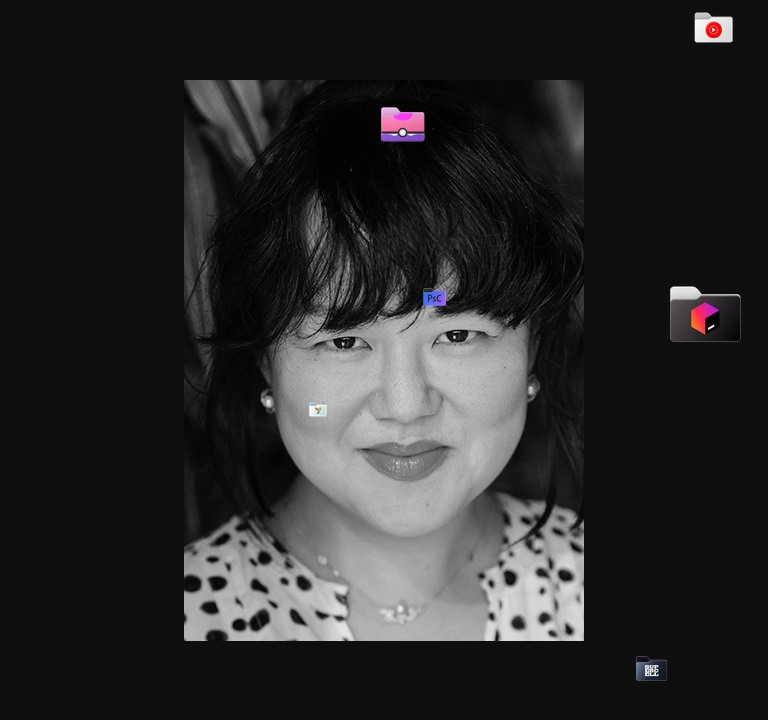  I want to click on open folder containing JetBrains Toolbox projects, so click(705, 316).